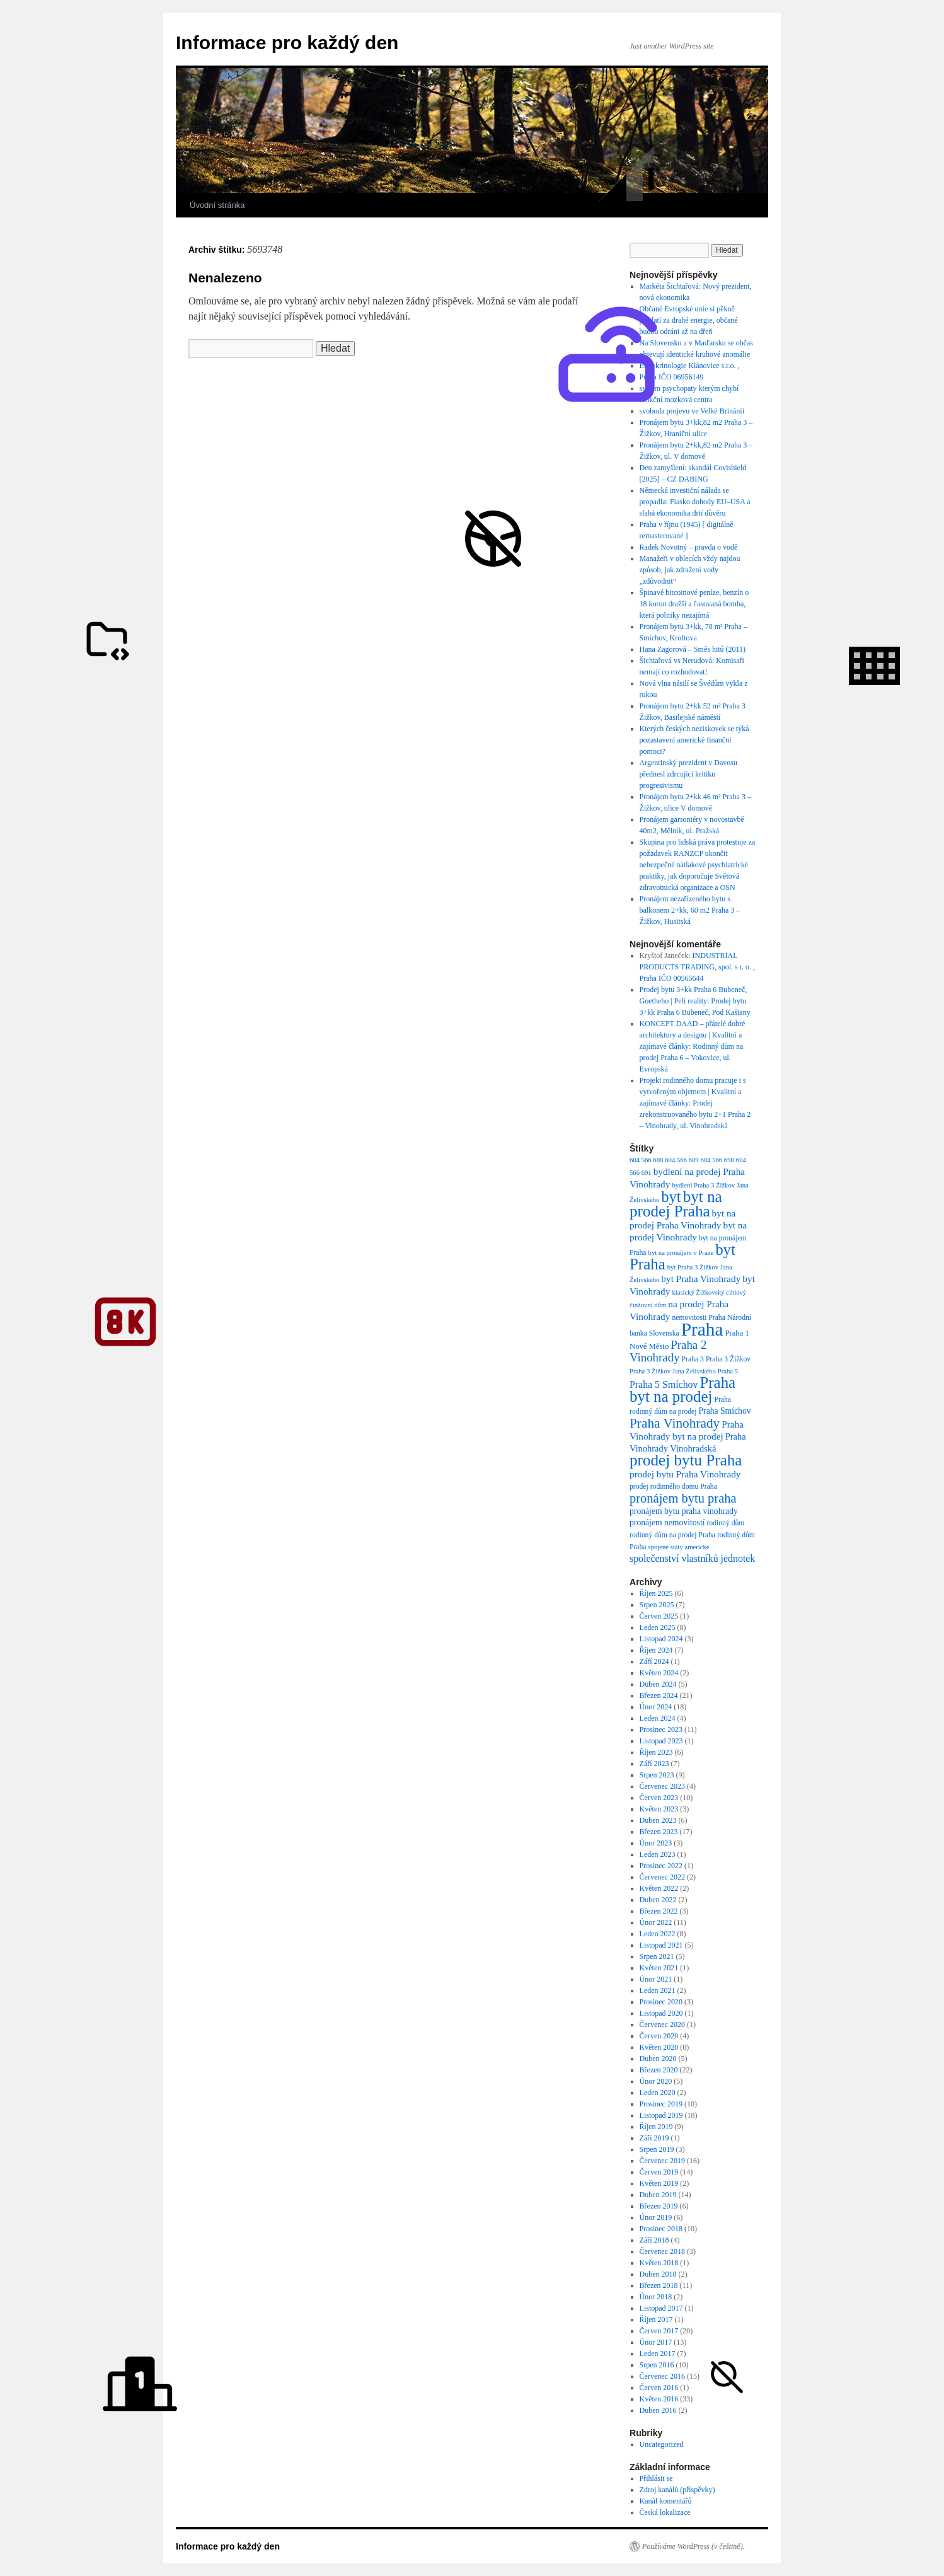 The image size is (944, 2576). What do you see at coordinates (125, 1322) in the screenshot?
I see `indicates 8K video resolution quality` at bounding box center [125, 1322].